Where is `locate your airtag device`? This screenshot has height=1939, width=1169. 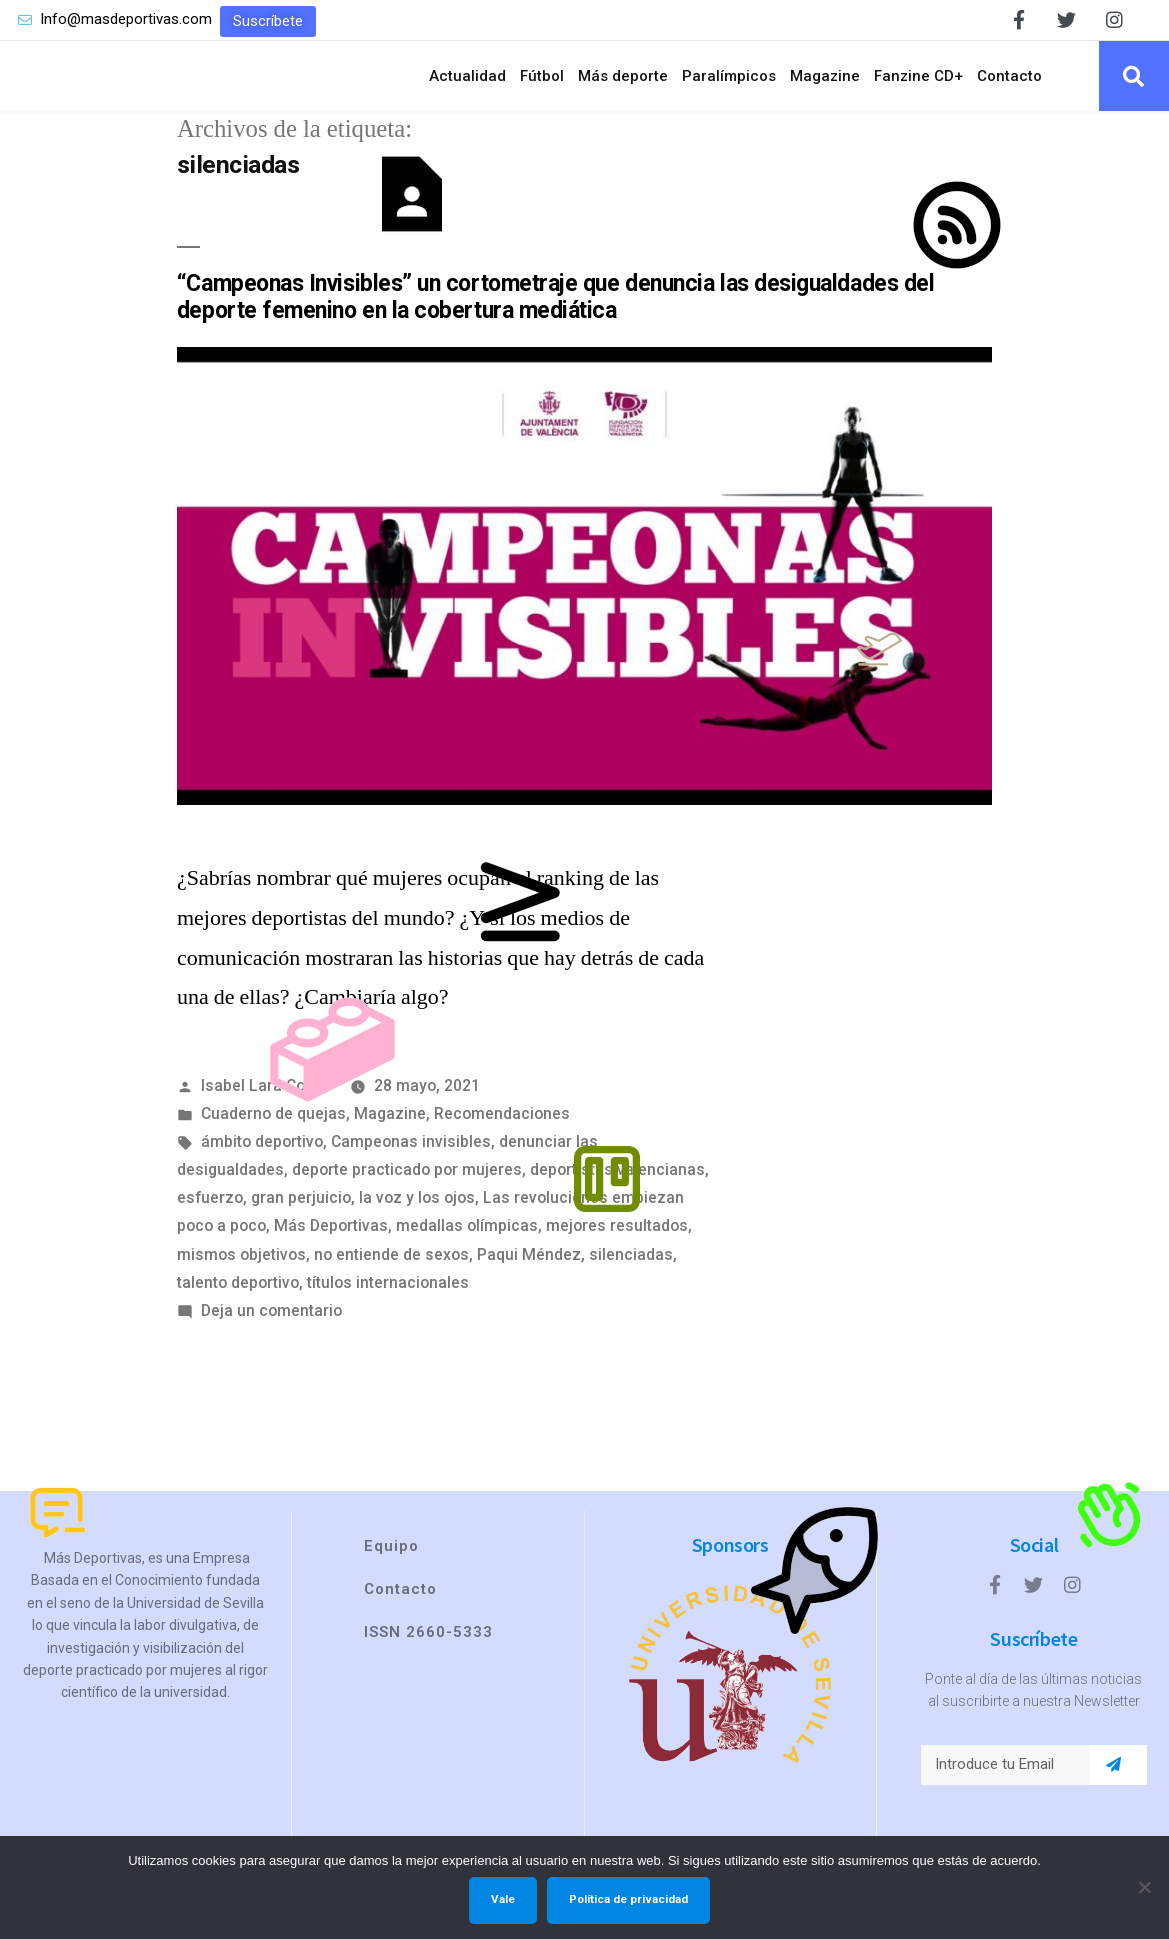
locate your airtag device is located at coordinates (957, 225).